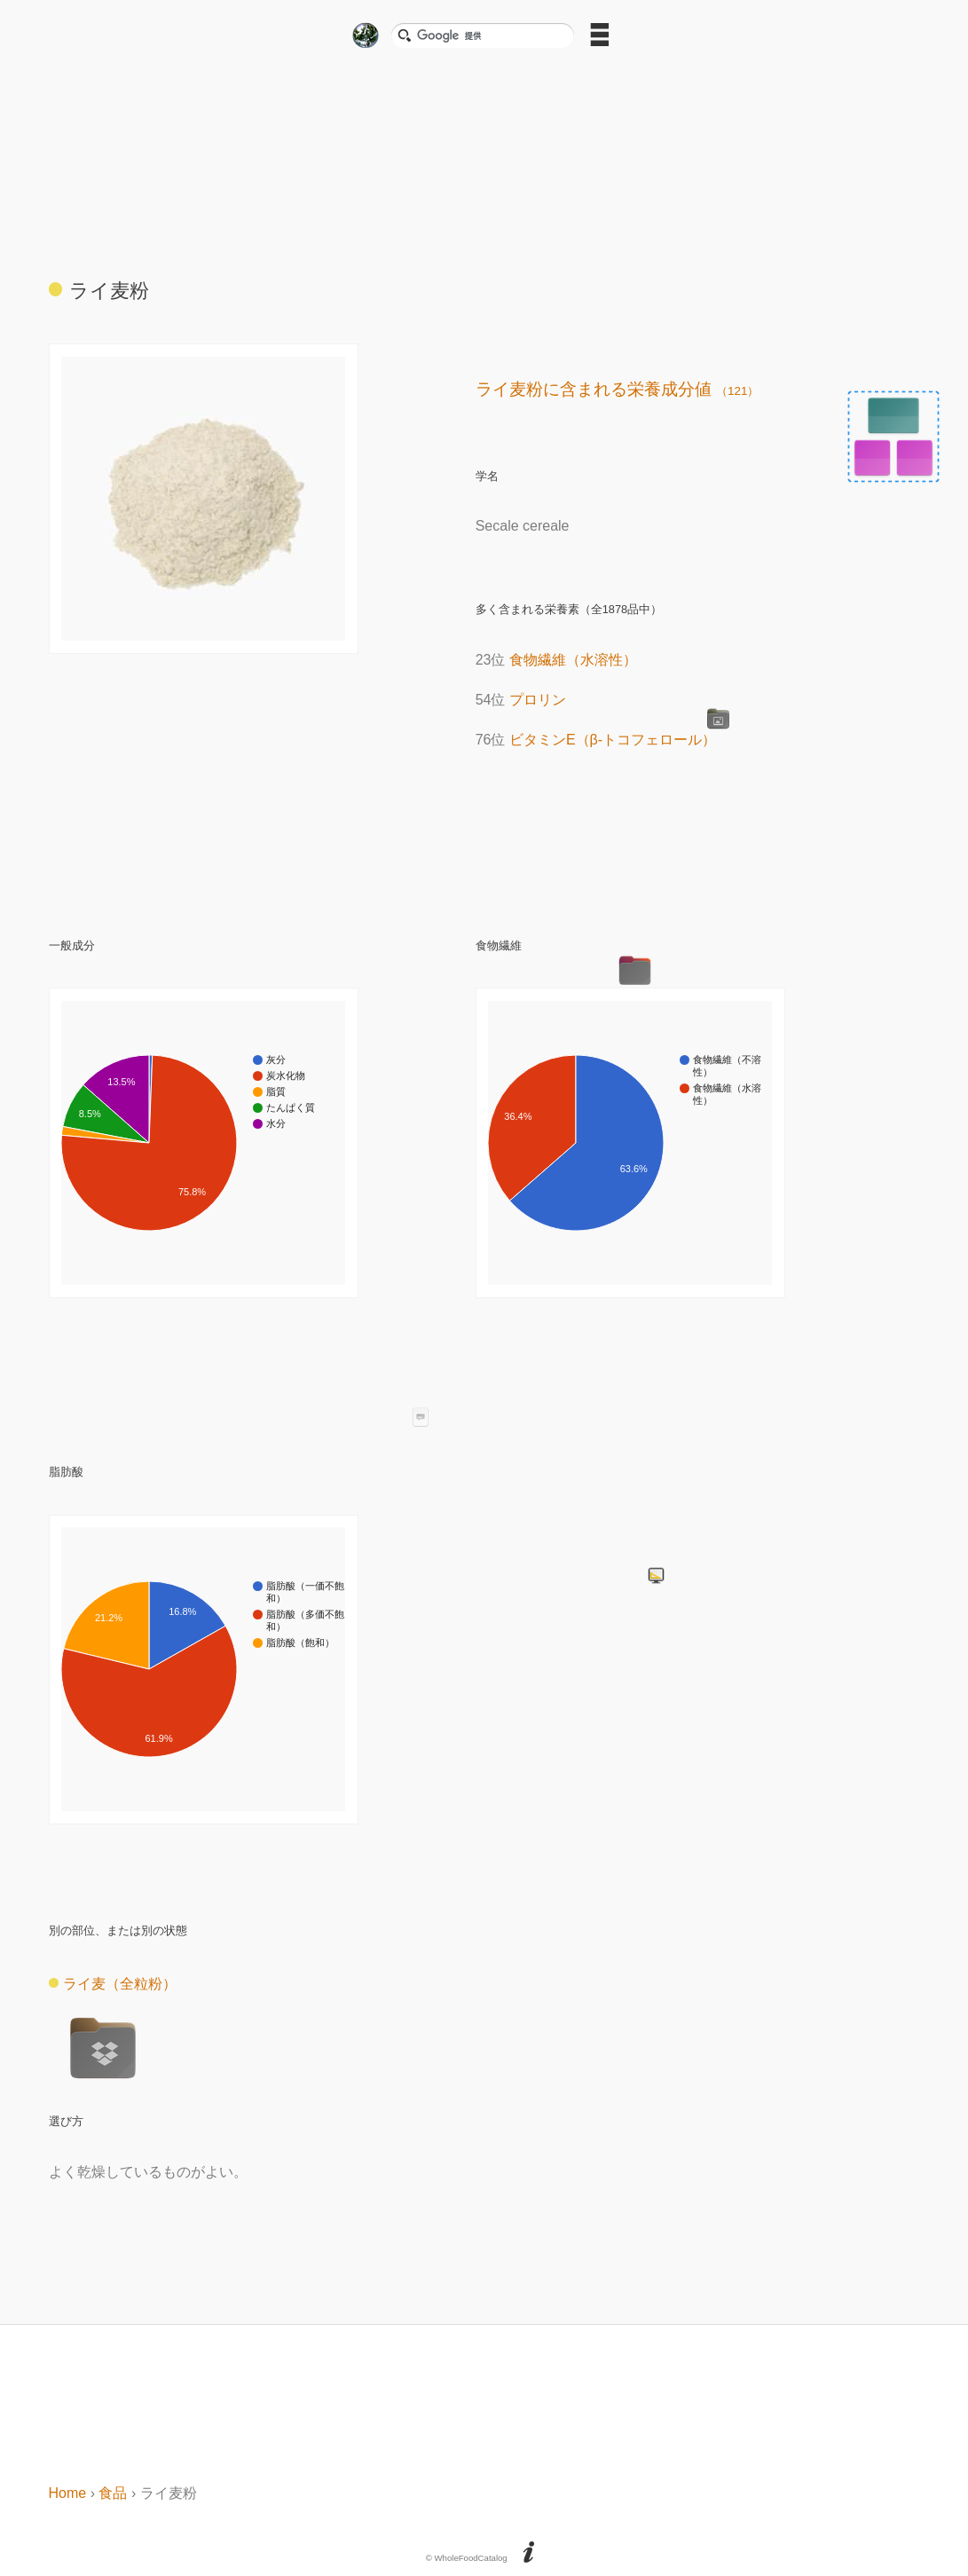 The height and width of the screenshot is (2576, 968). Describe the element at coordinates (103, 2048) in the screenshot. I see `open your dropbox synced folder` at that location.